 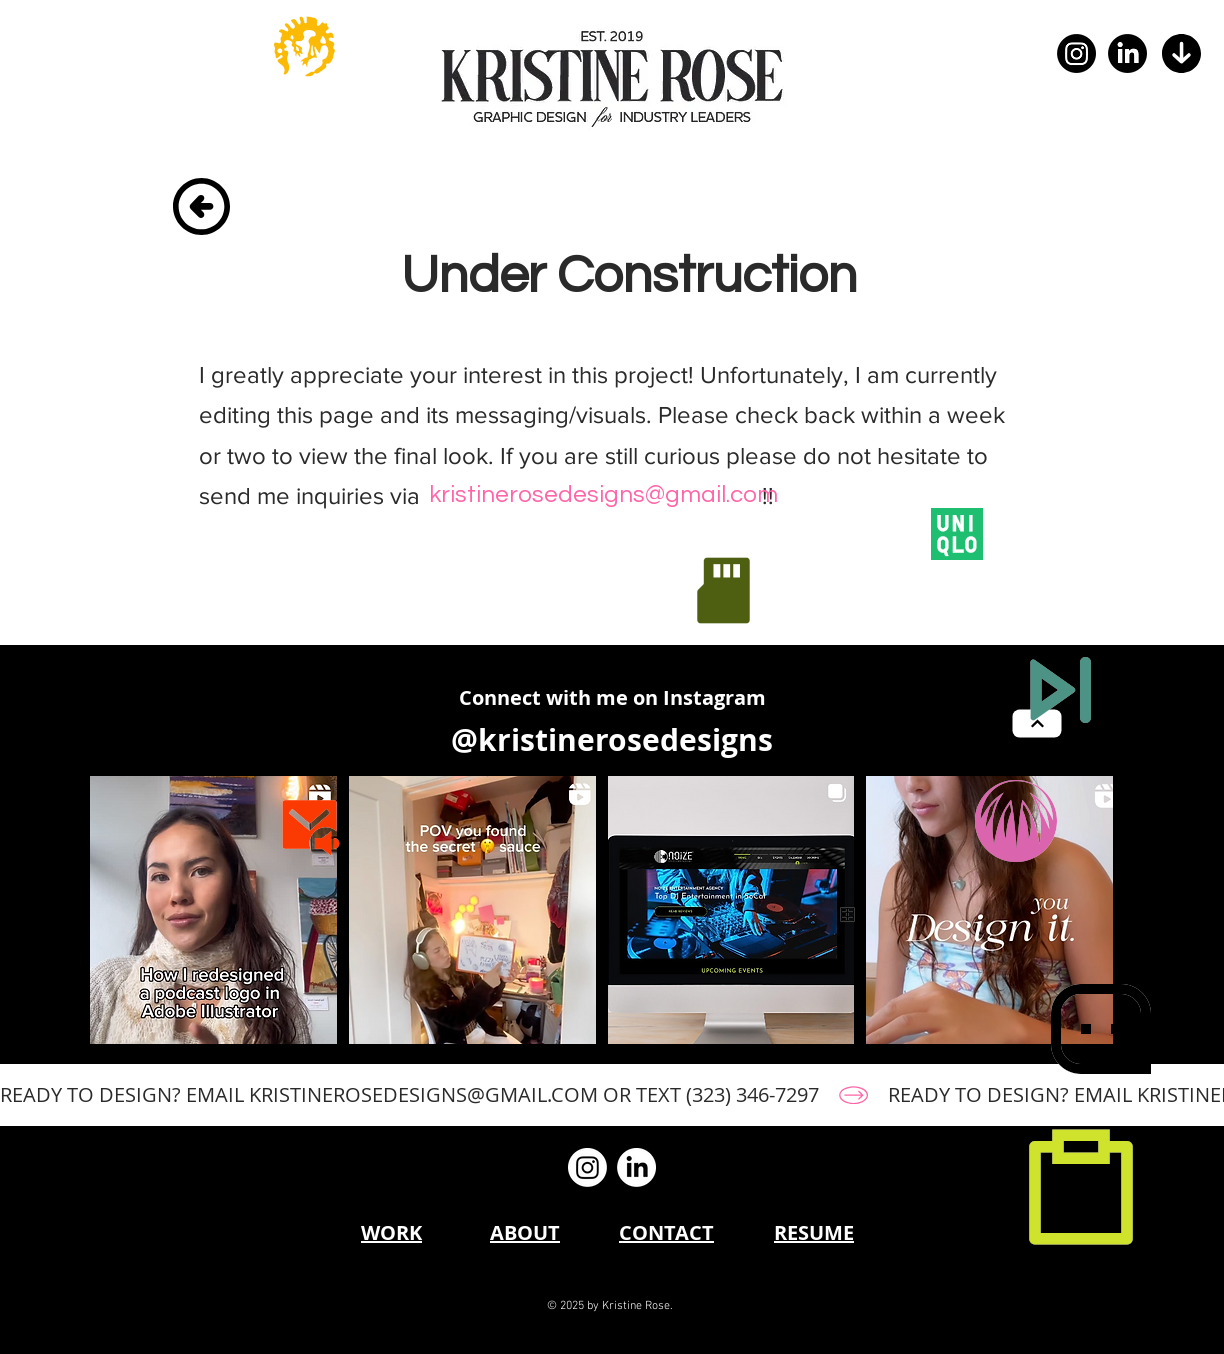 I want to click on open BitComet torrent client, so click(x=1016, y=821).